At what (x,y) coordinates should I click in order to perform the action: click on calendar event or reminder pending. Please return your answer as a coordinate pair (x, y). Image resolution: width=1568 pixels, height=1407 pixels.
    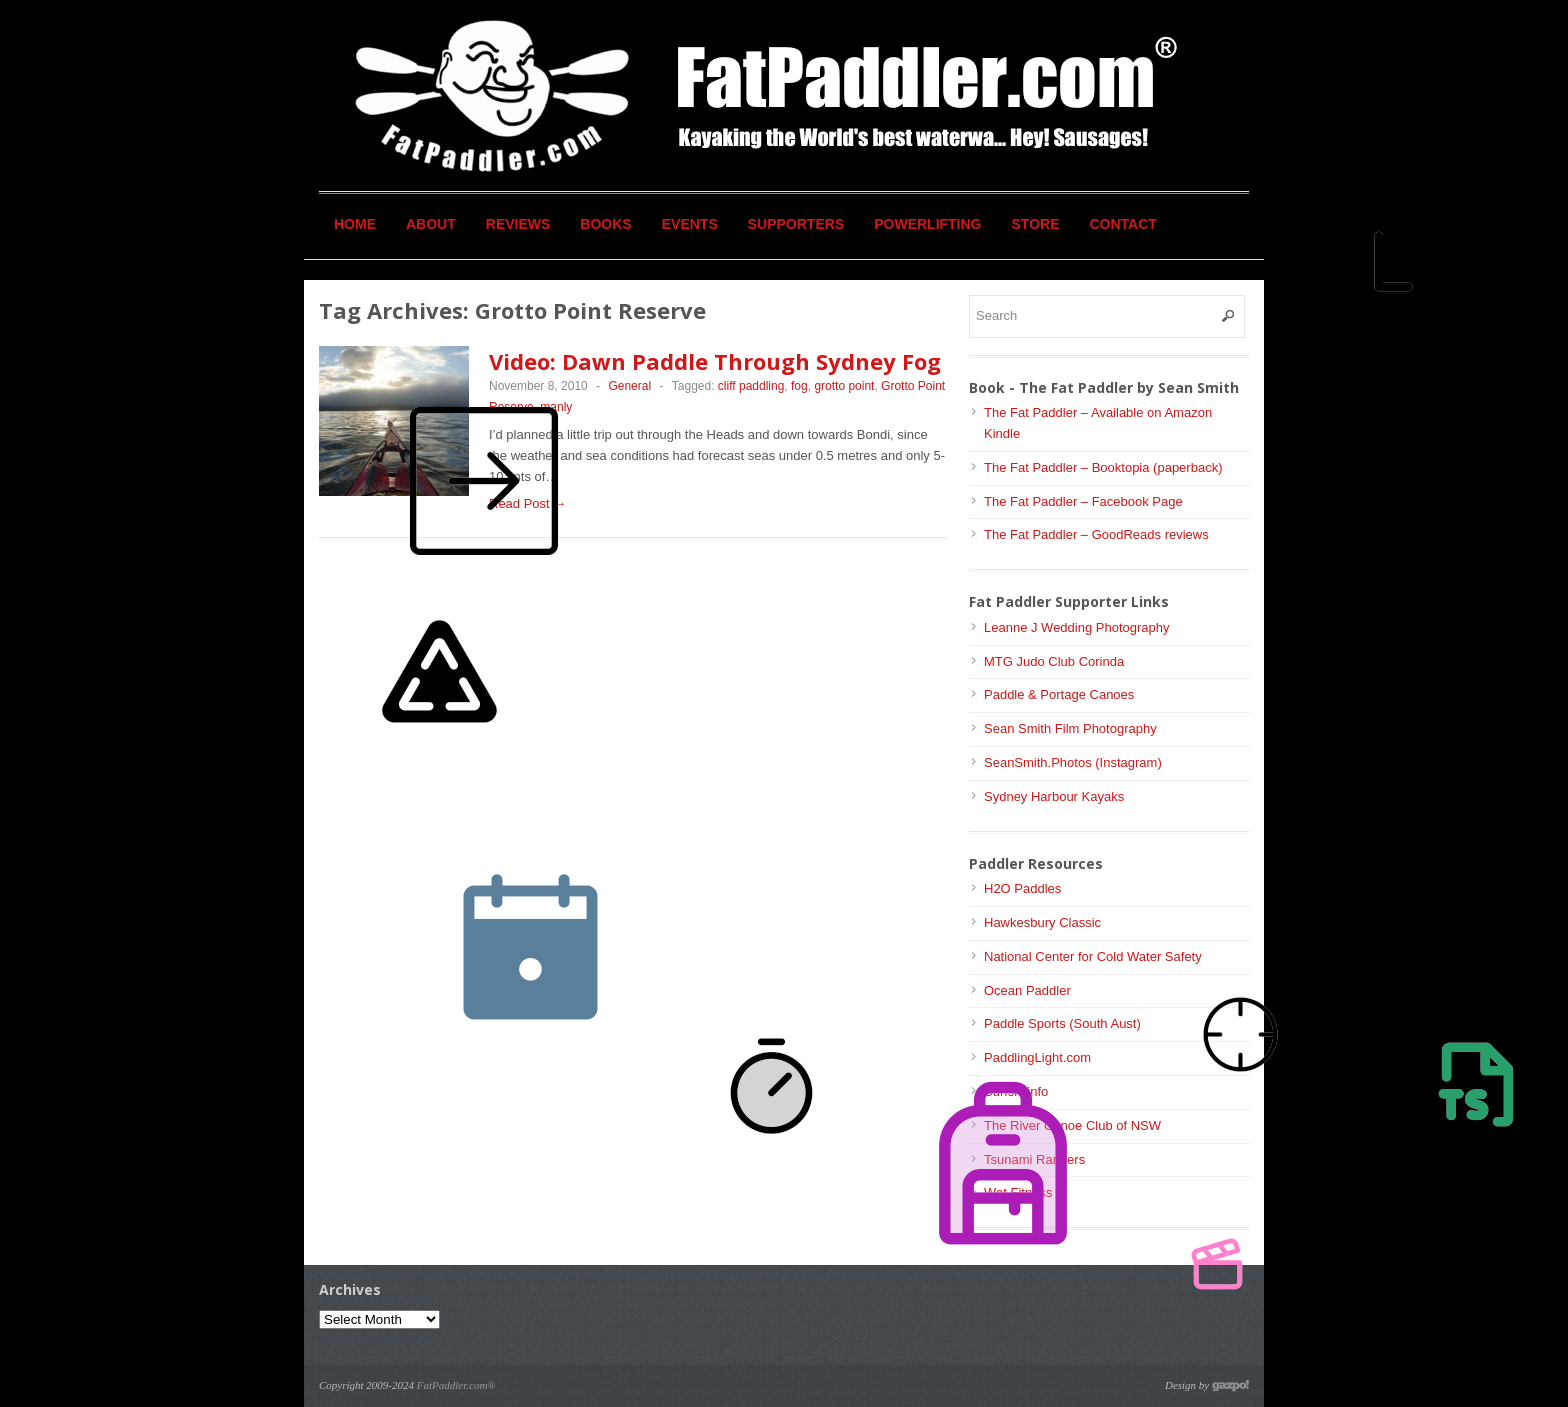
    Looking at the image, I should click on (530, 952).